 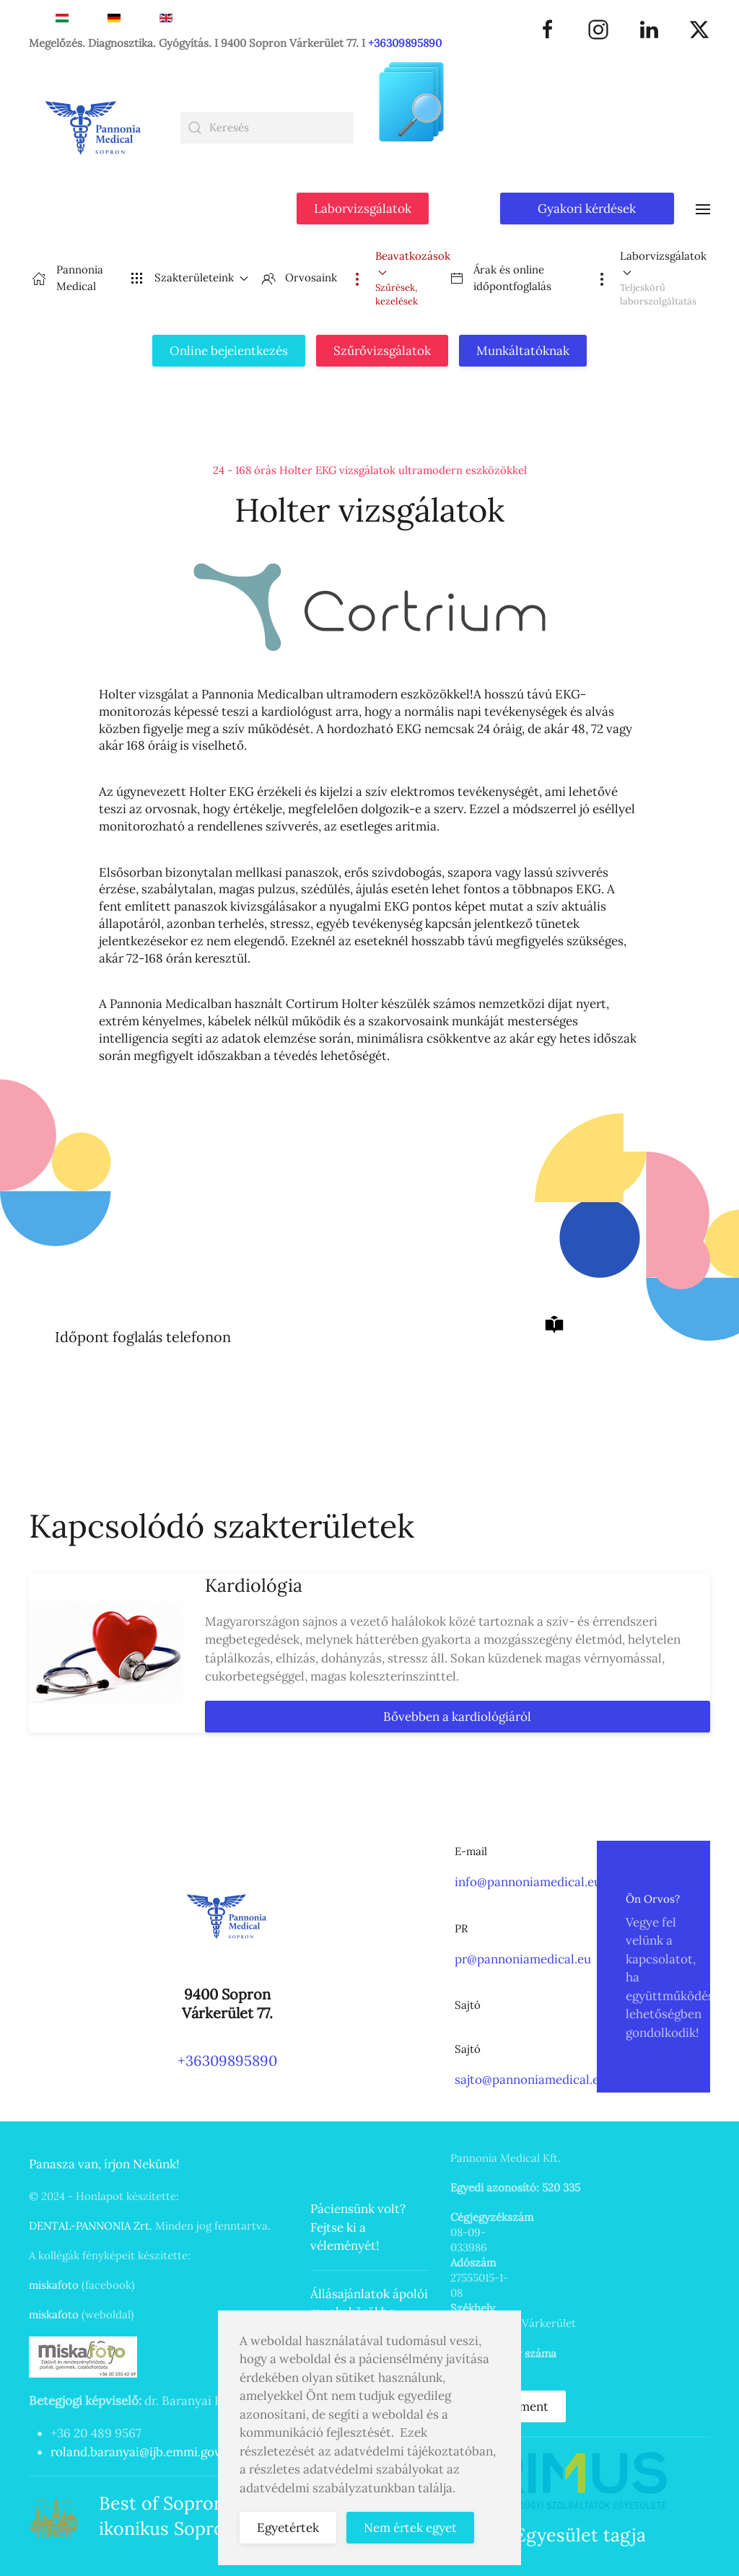 What do you see at coordinates (554, 1324) in the screenshot?
I see `view user profile or contact details` at bounding box center [554, 1324].